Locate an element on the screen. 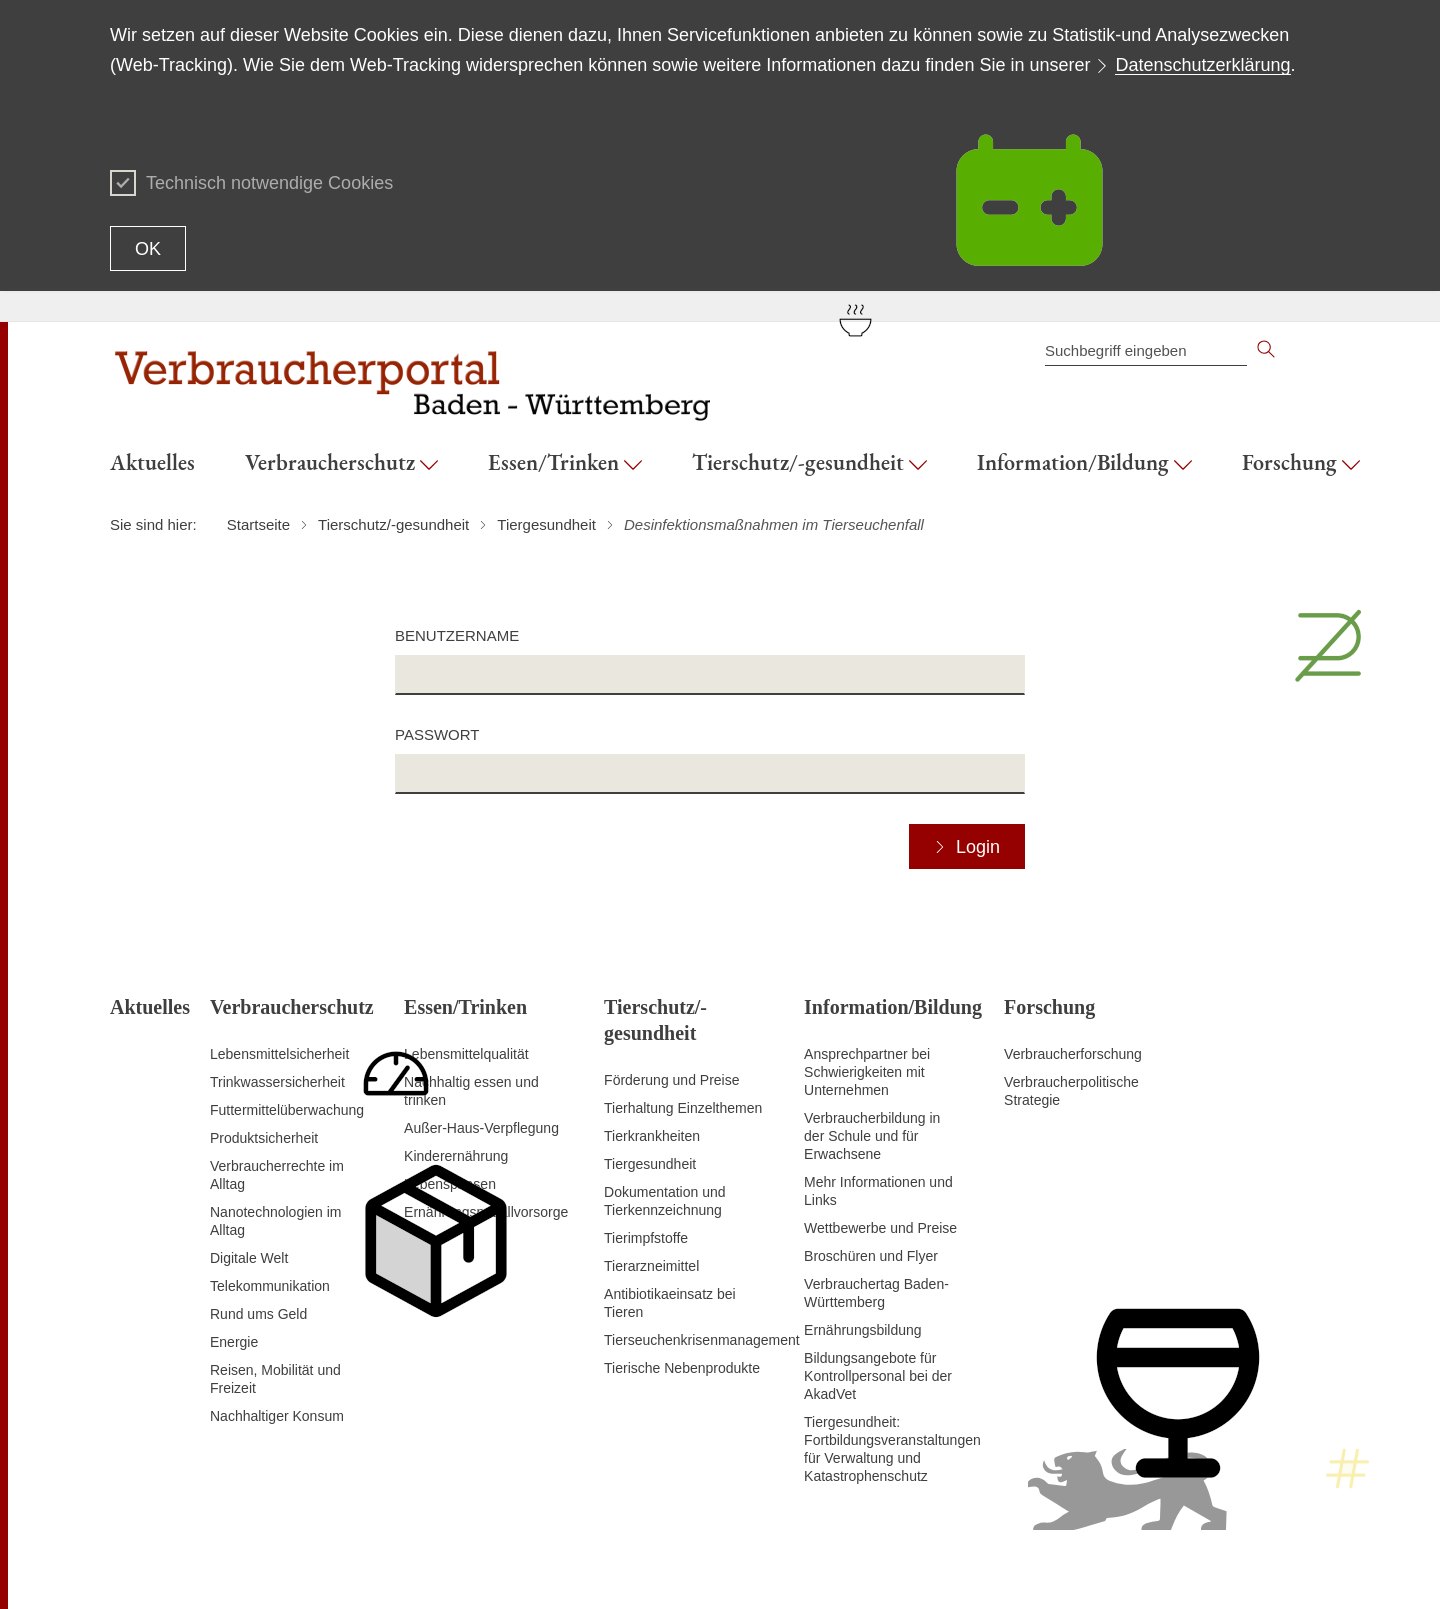 This screenshot has height=1609, width=1440. indicates "not superset of" mathematical relationship is located at coordinates (1328, 646).